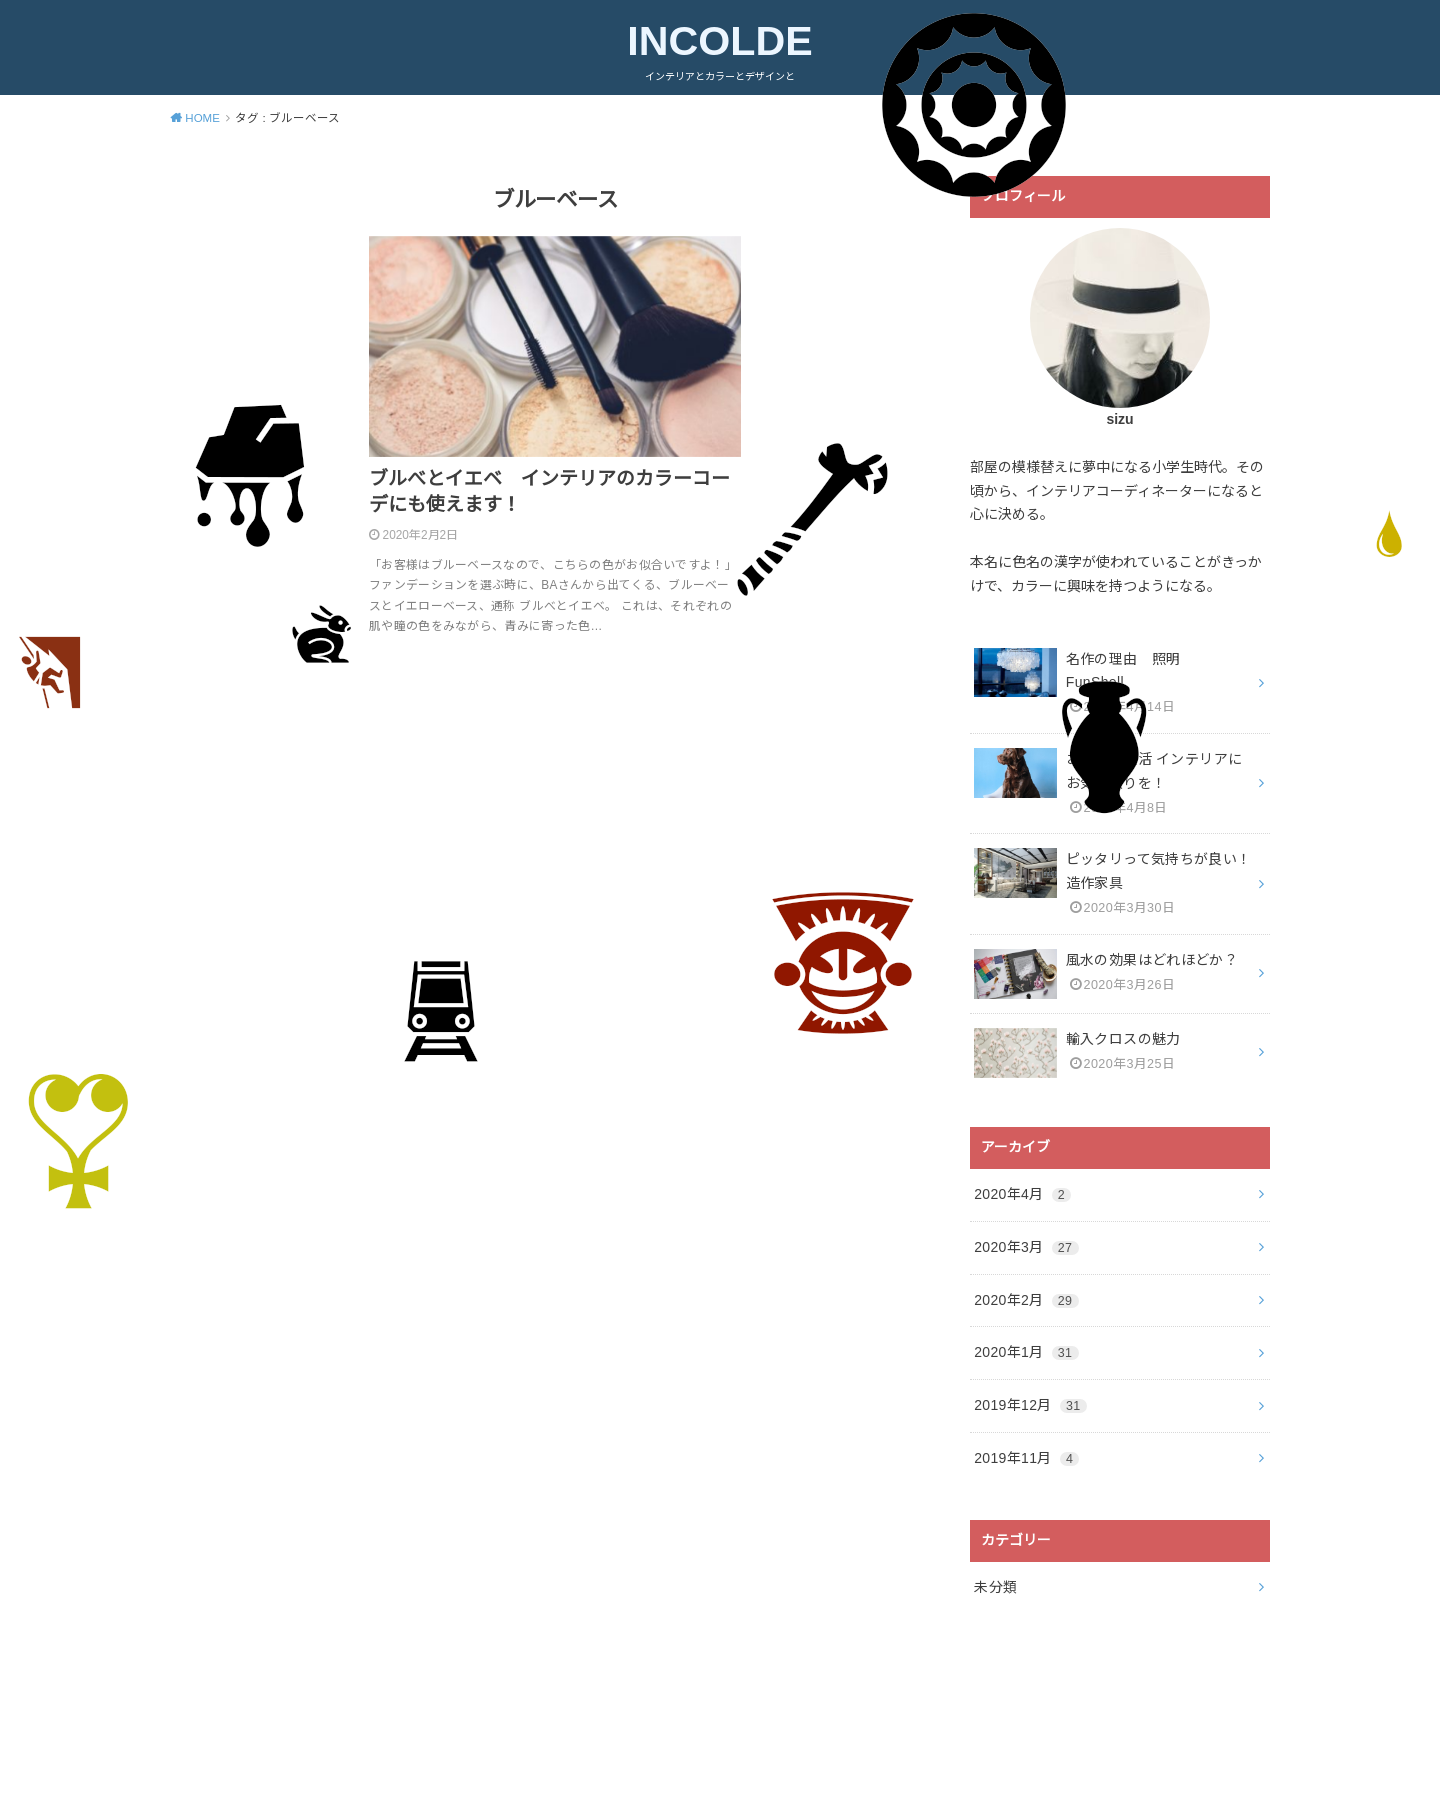  Describe the element at coordinates (1104, 747) in the screenshot. I see `browse ancient or historical artifacts` at that location.